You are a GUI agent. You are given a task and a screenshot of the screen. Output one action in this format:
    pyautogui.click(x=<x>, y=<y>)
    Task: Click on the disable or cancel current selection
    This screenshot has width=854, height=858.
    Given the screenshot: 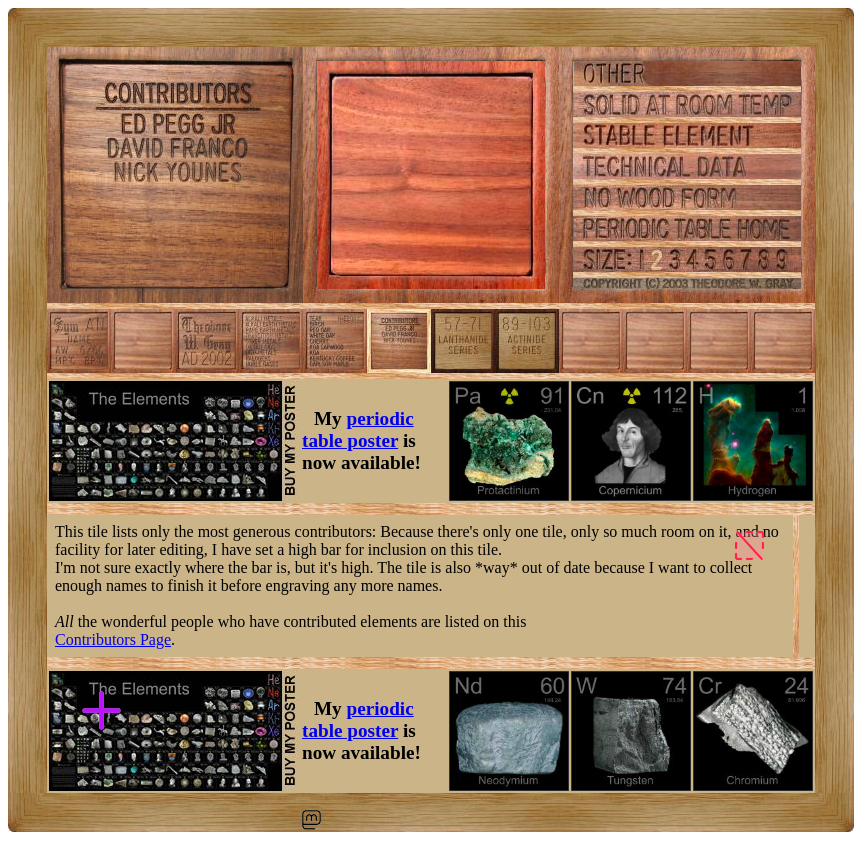 What is the action you would take?
    pyautogui.click(x=749, y=545)
    